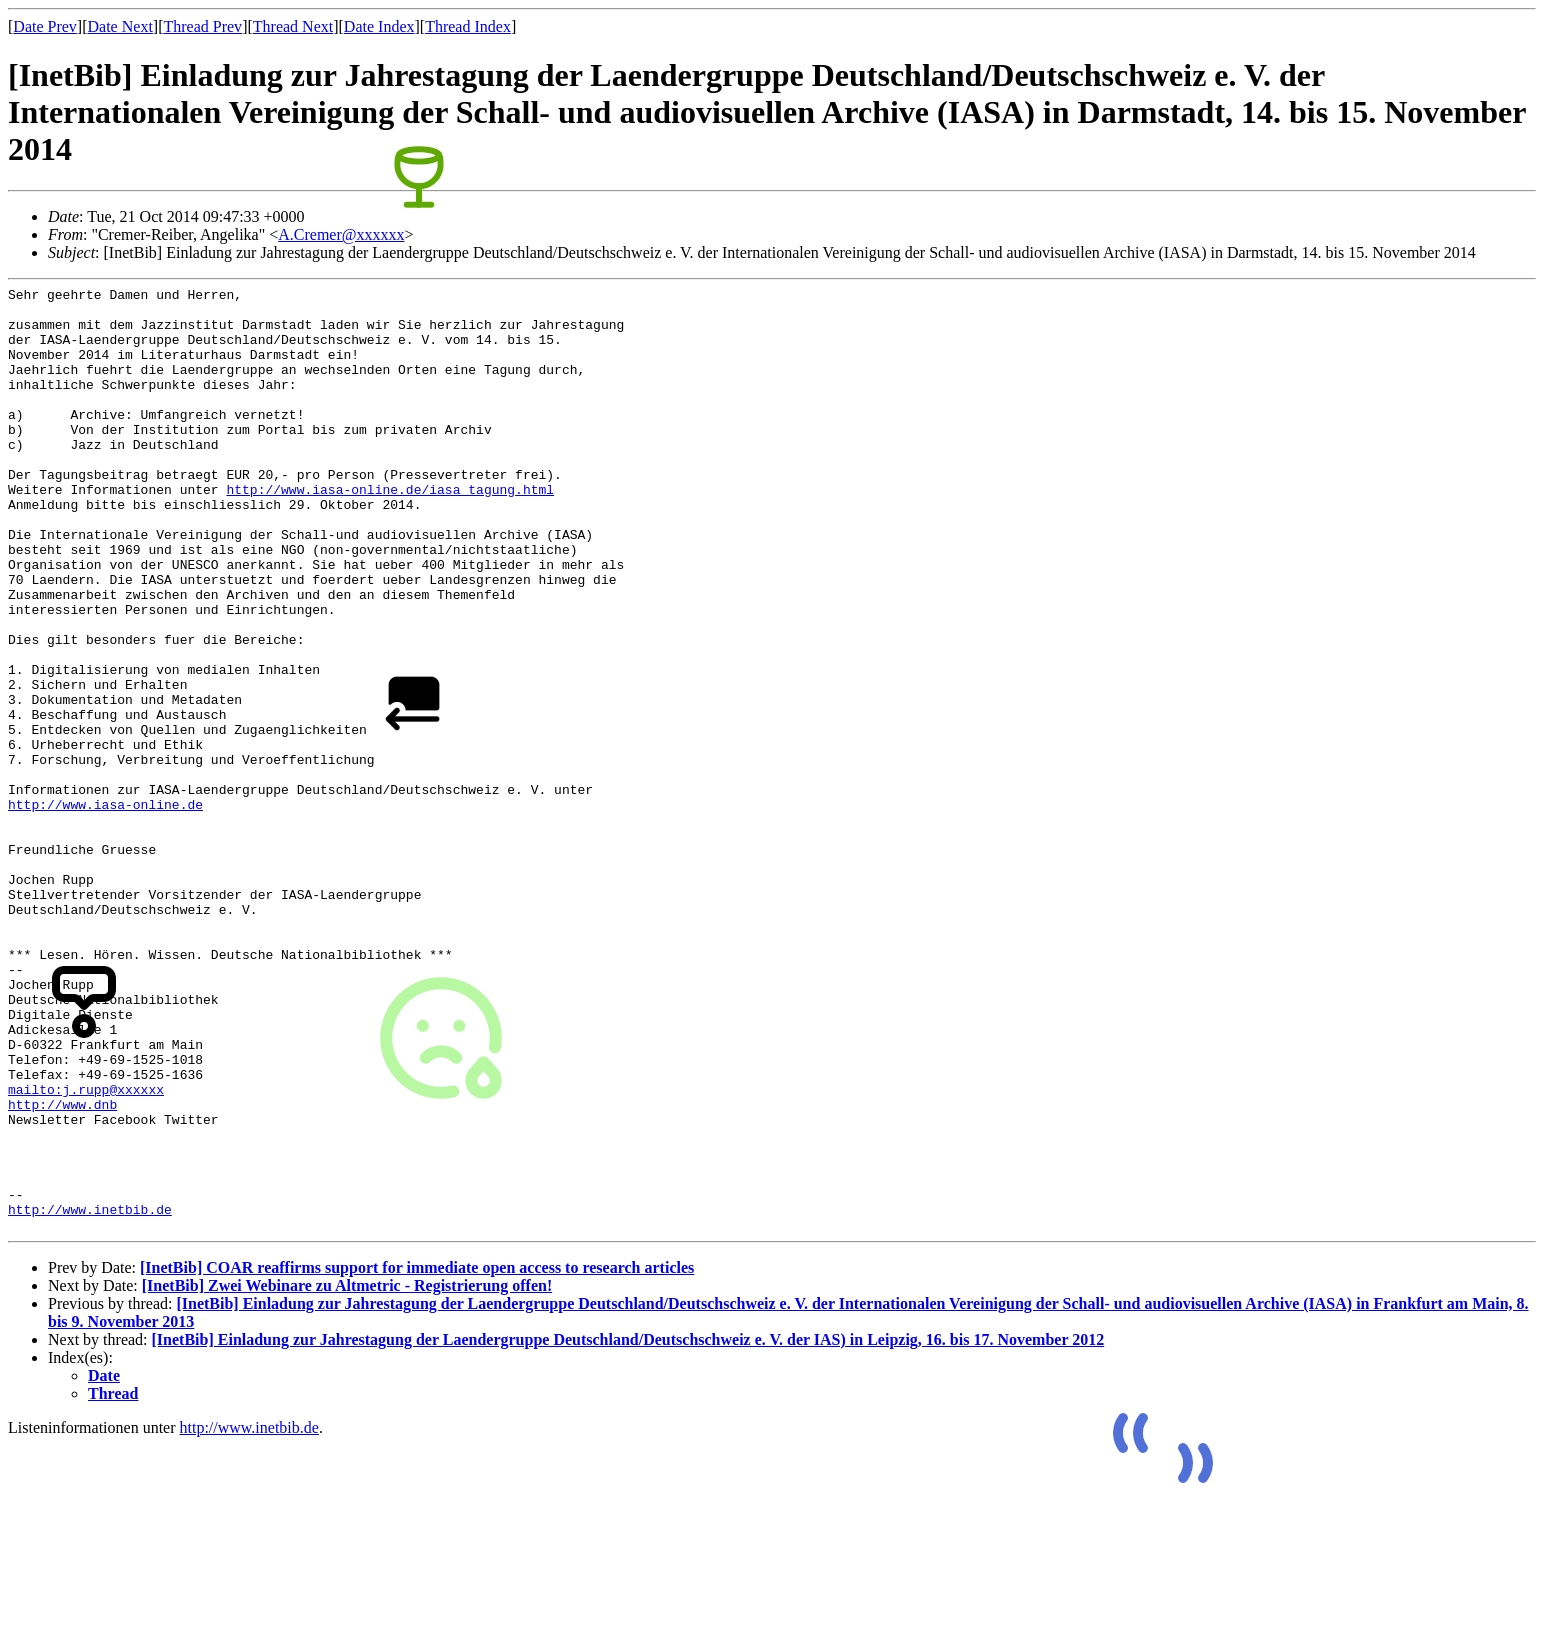 This screenshot has height=1634, width=1544. I want to click on view cocktail or drink menu, so click(419, 177).